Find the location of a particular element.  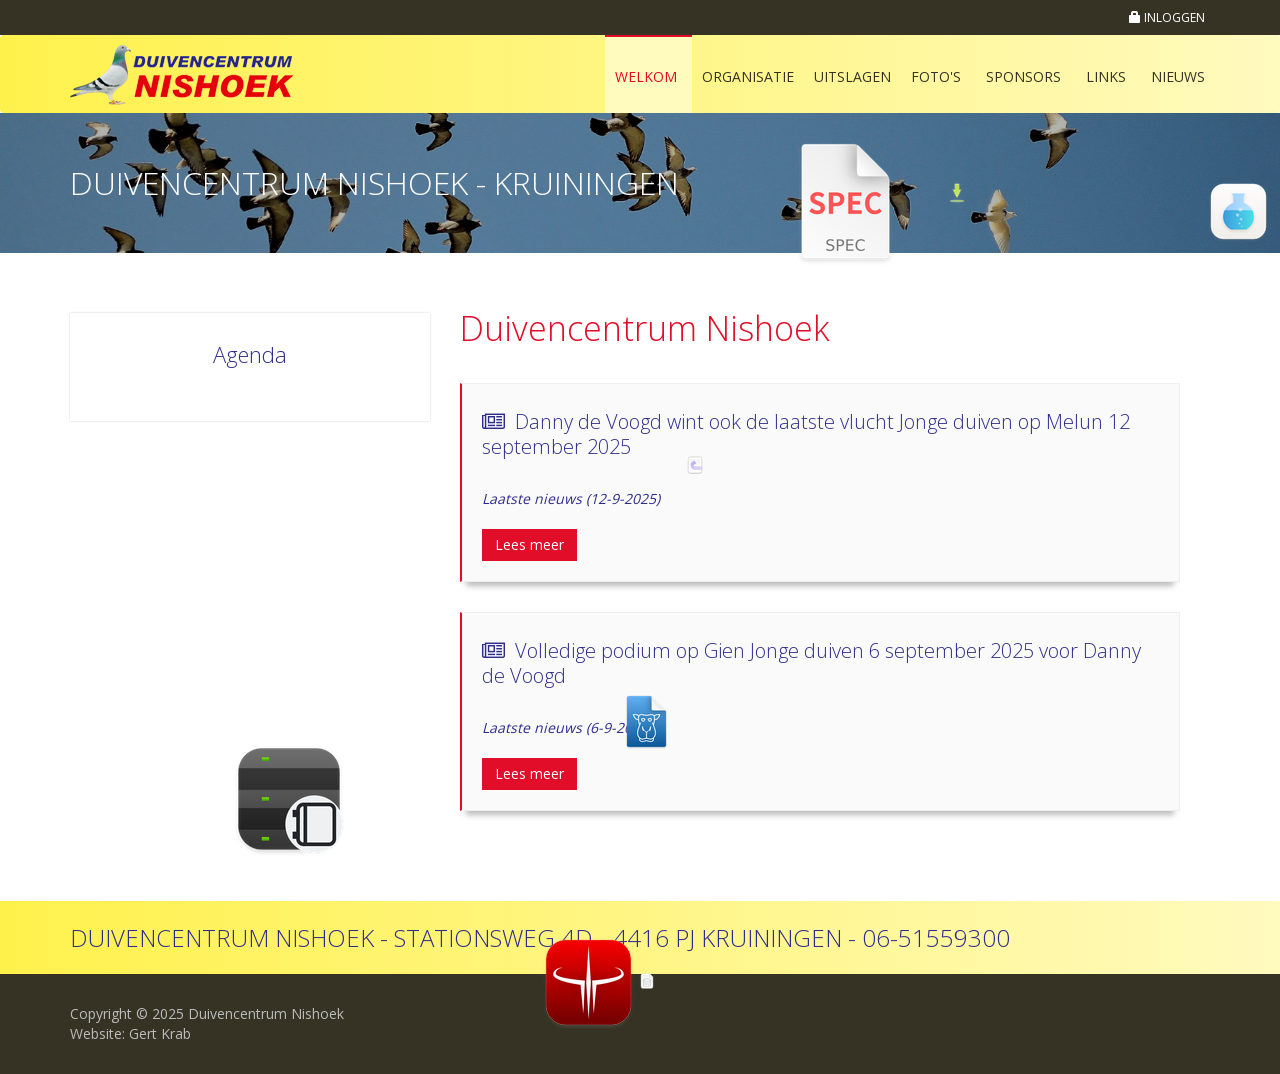

launch ioquake3 game engine is located at coordinates (588, 982).